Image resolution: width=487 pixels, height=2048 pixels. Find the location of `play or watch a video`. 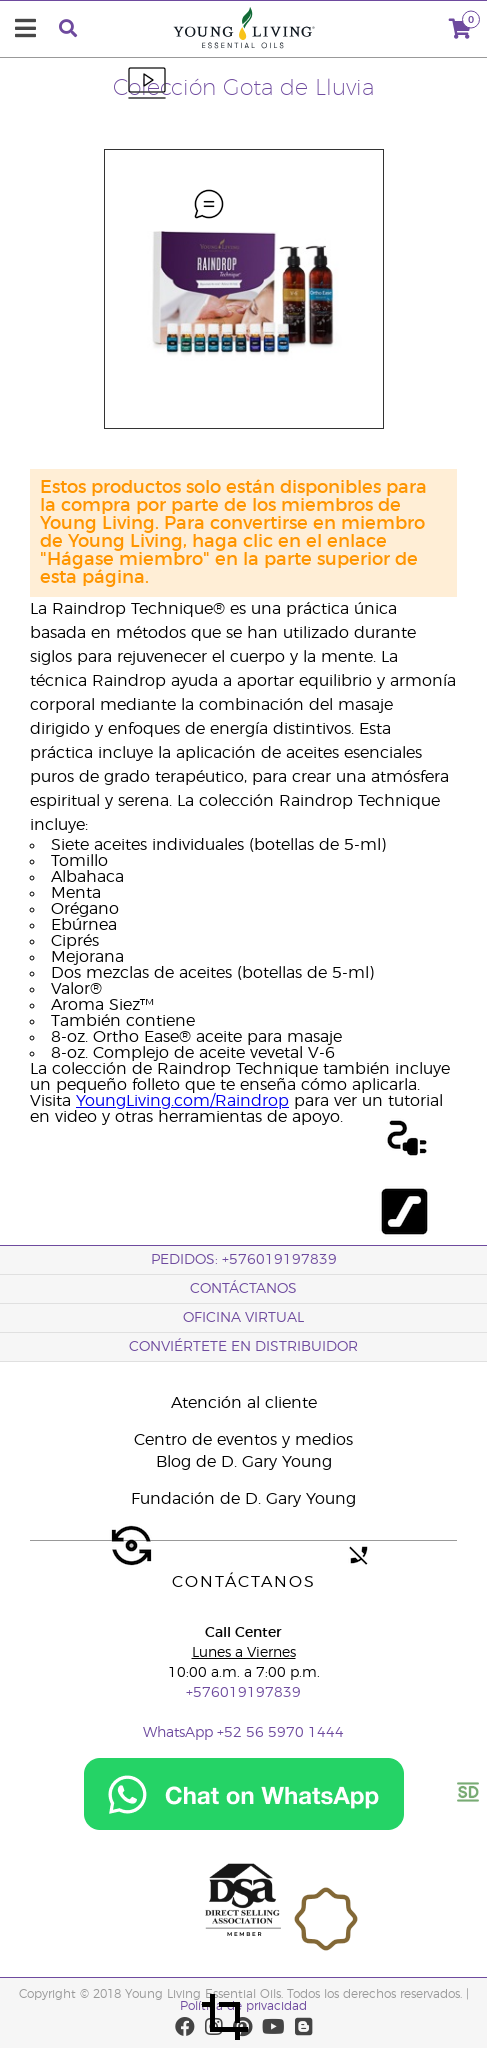

play or watch a video is located at coordinates (147, 83).